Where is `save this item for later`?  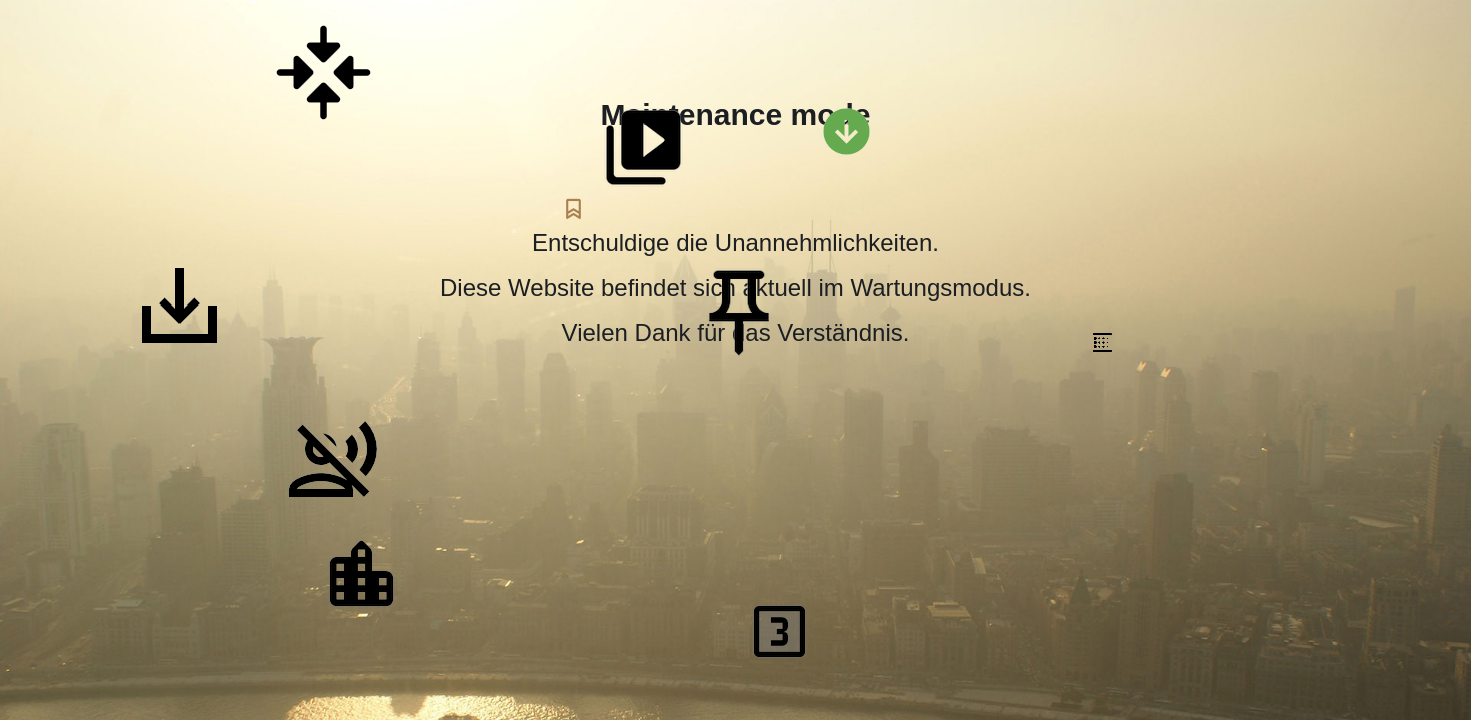
save this item for later is located at coordinates (573, 208).